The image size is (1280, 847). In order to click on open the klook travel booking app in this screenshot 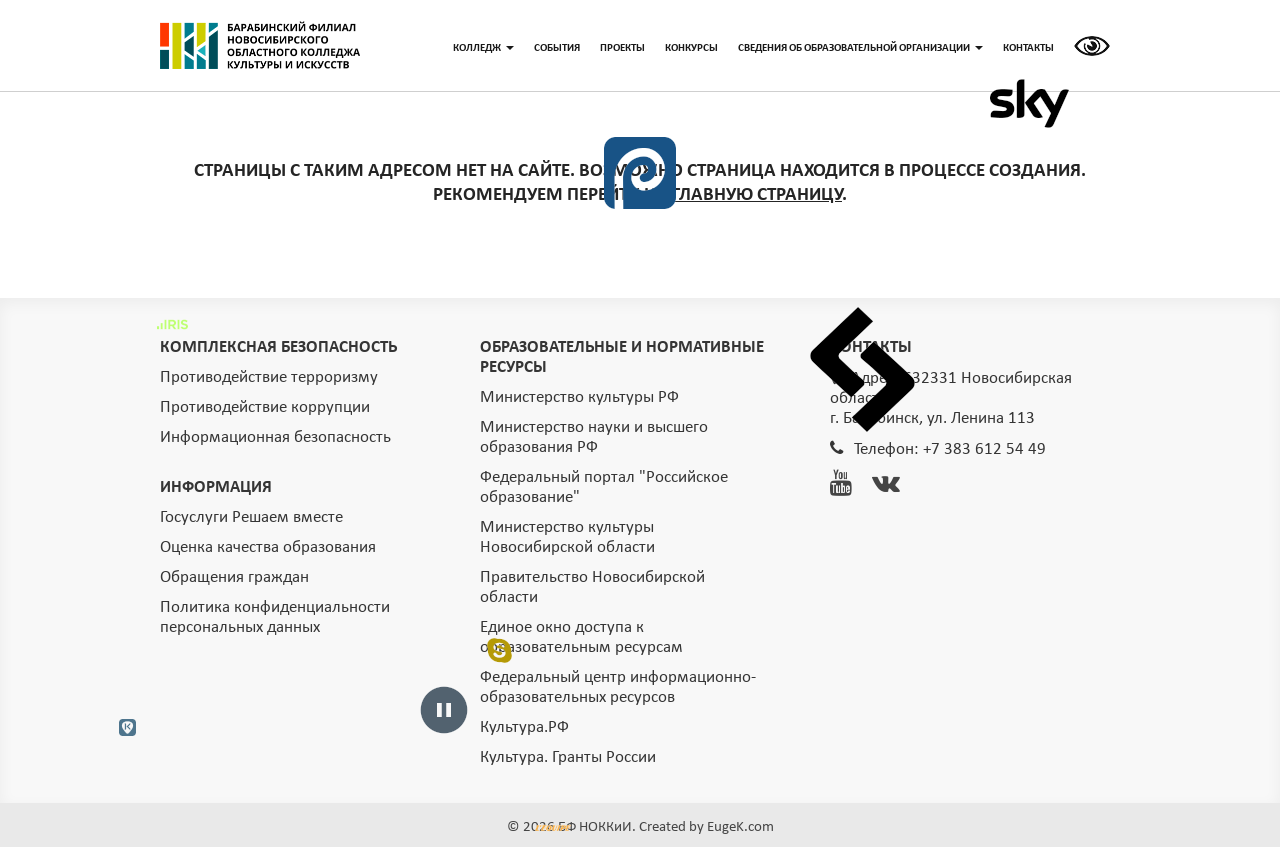, I will do `click(127, 727)`.